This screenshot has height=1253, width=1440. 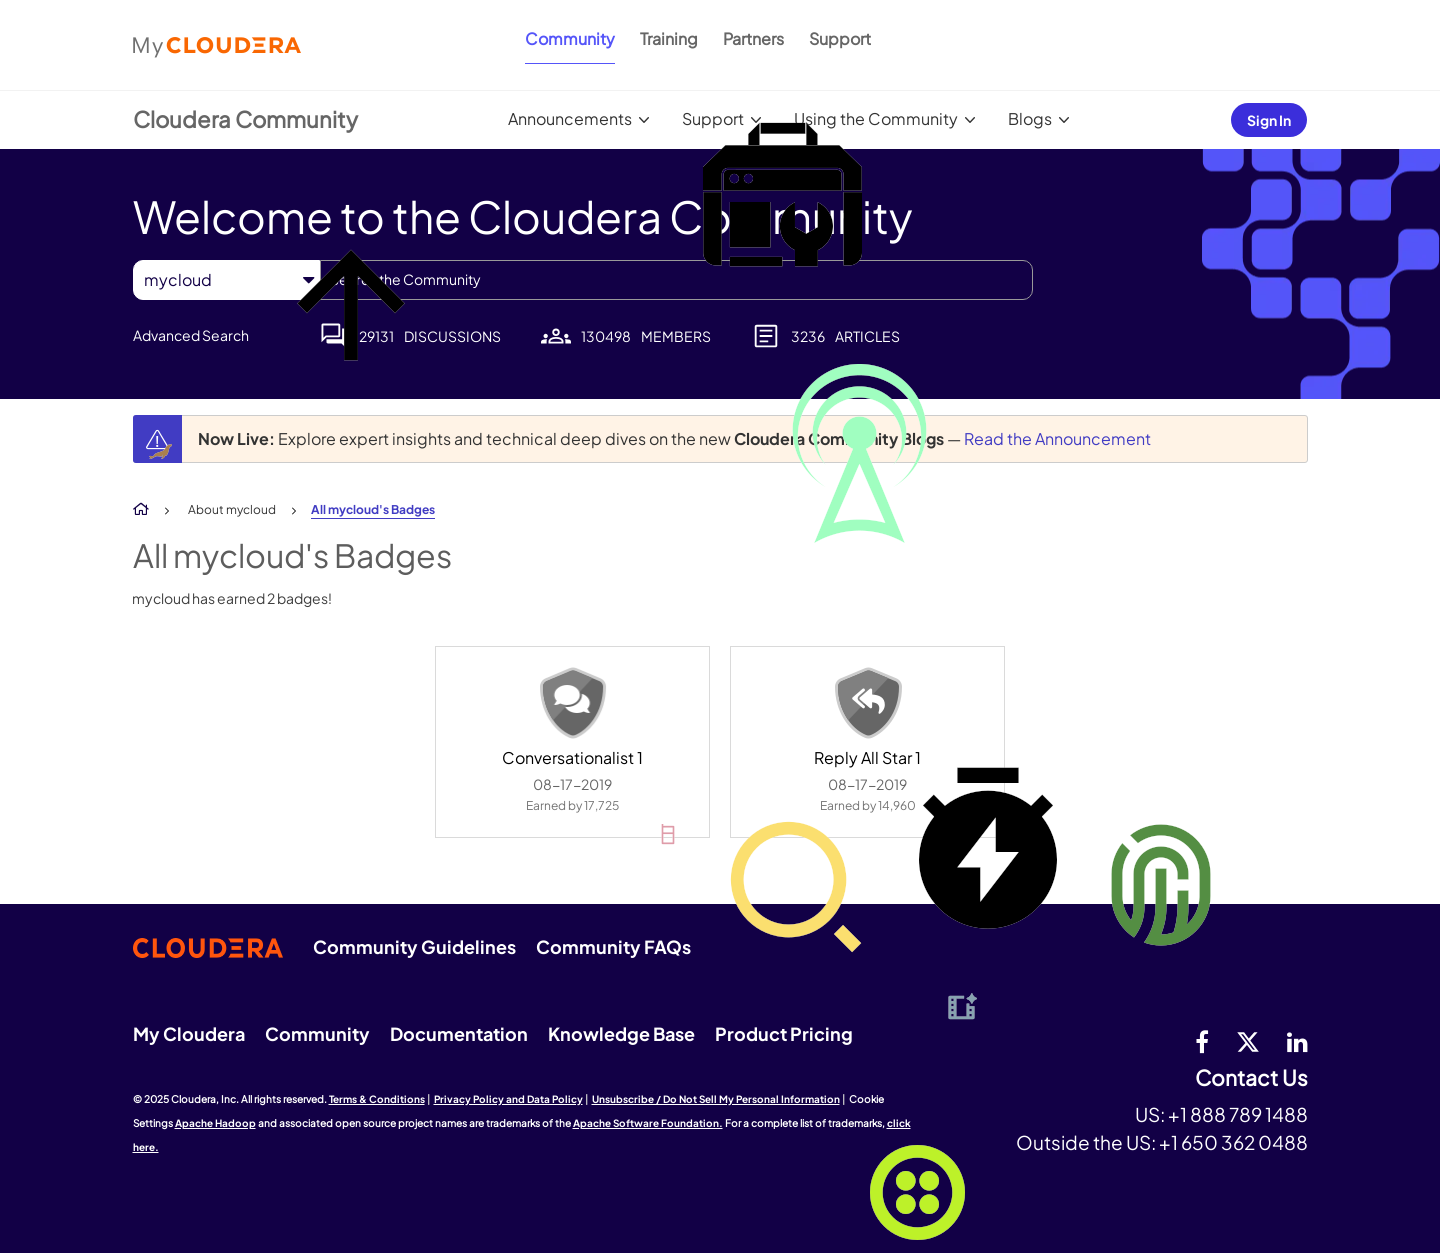 What do you see at coordinates (160, 451) in the screenshot?
I see `mariadb database service` at bounding box center [160, 451].